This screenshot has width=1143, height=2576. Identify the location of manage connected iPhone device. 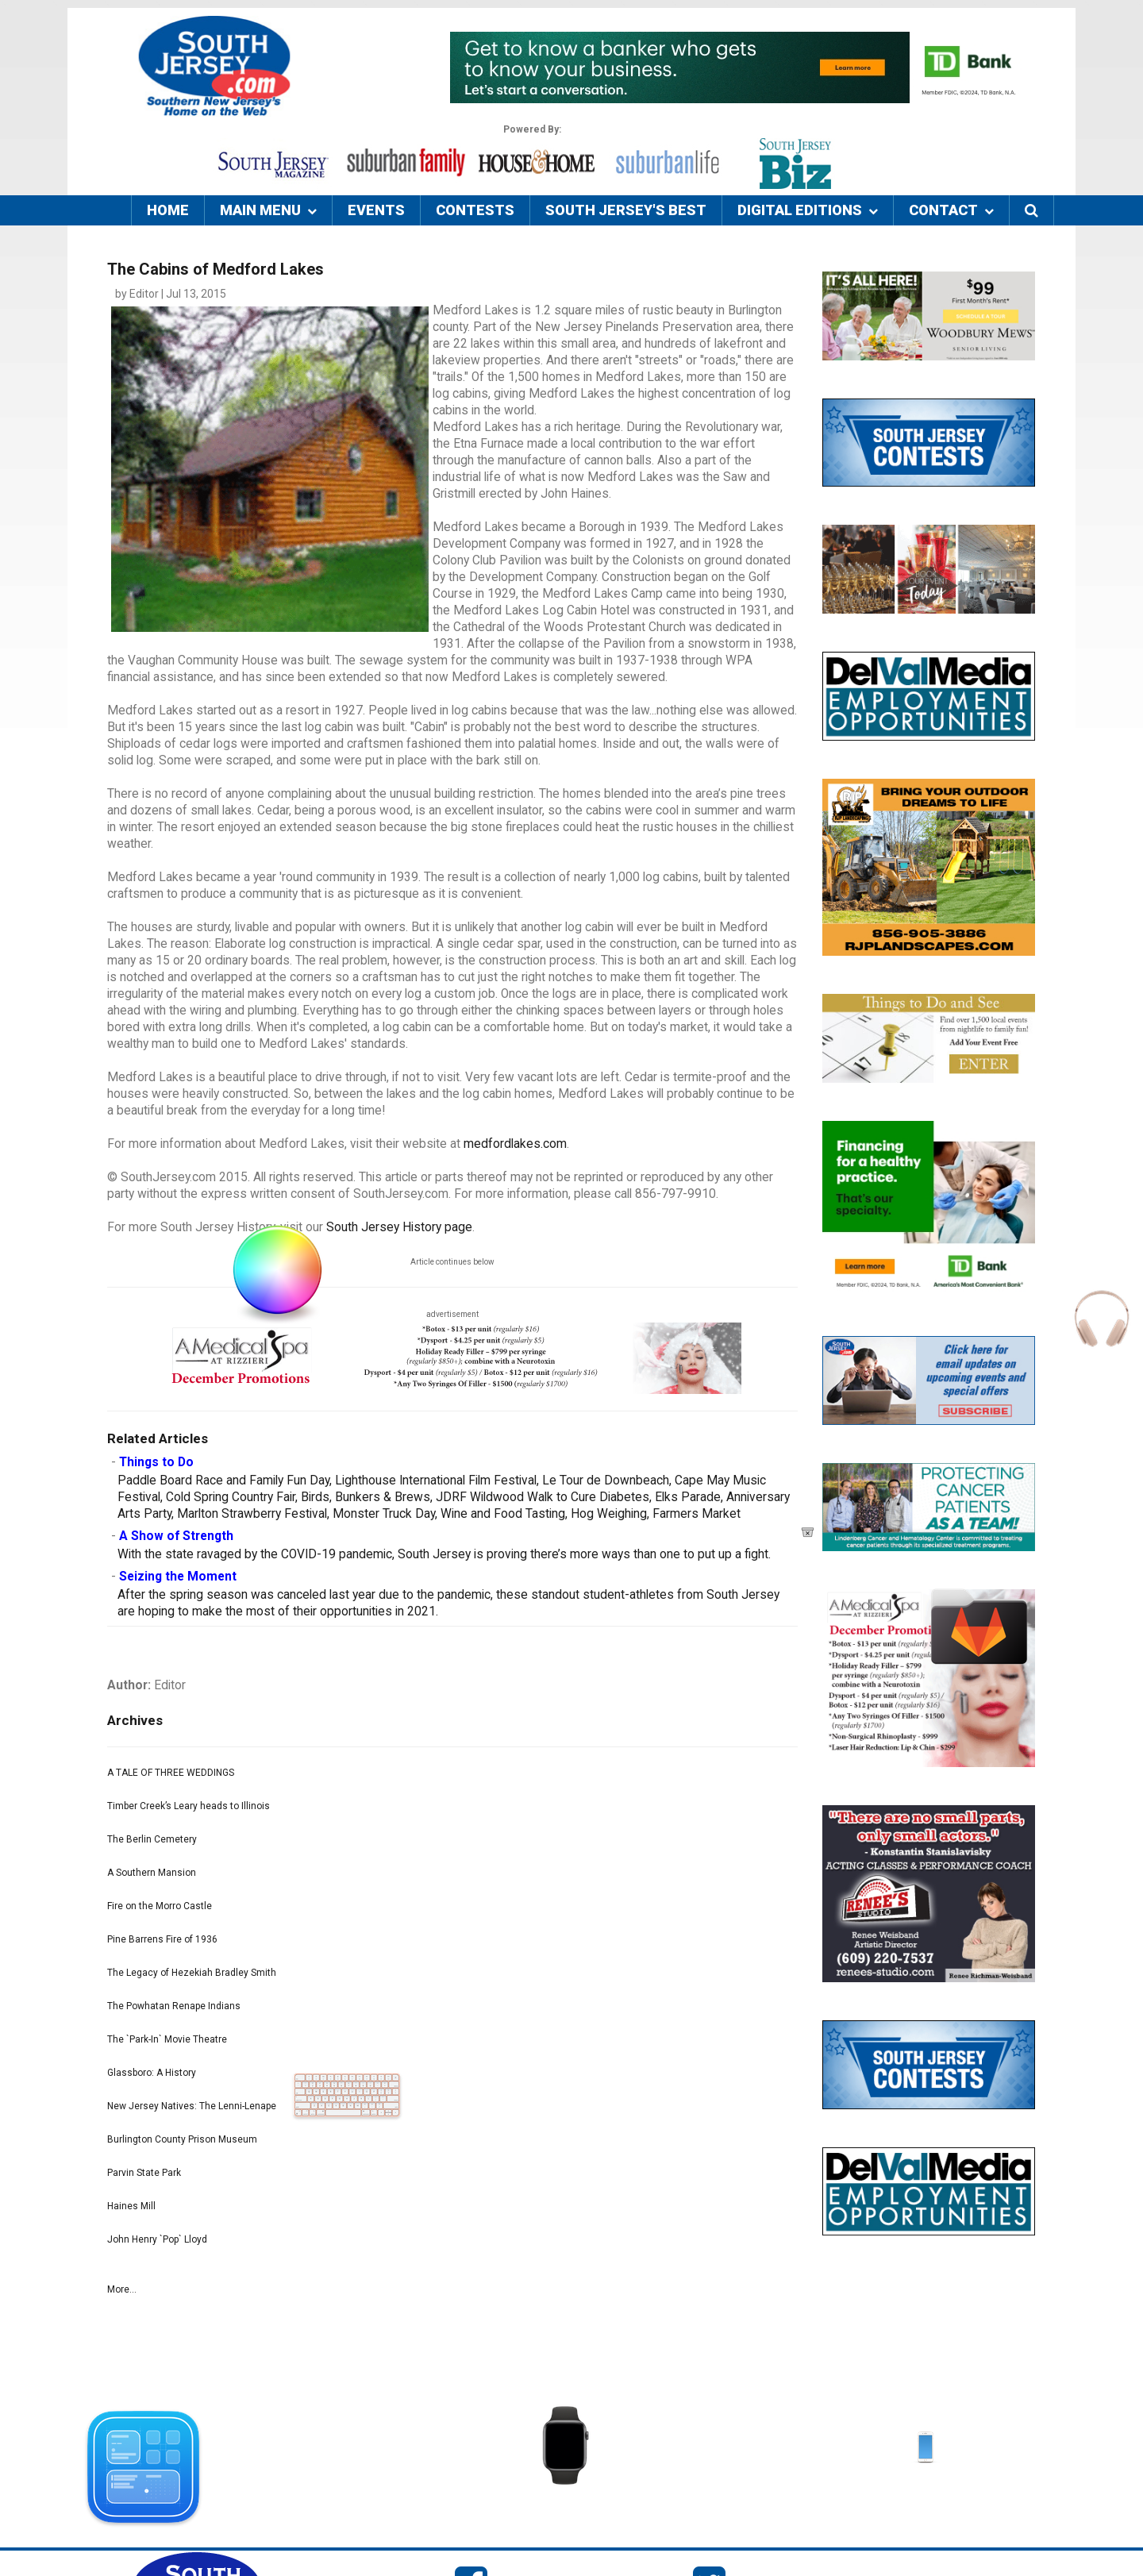
(926, 2447).